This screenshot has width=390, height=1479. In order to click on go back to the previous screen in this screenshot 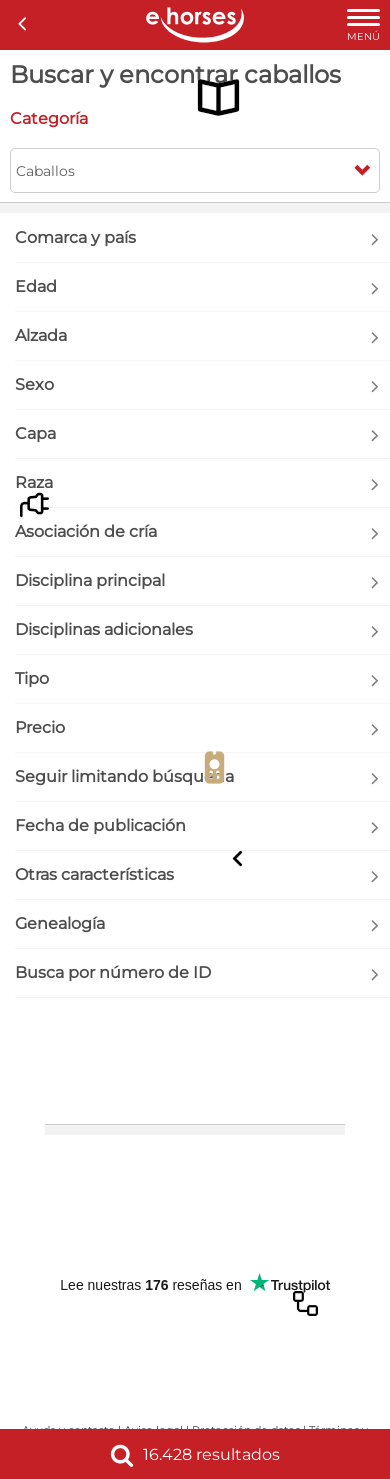, I will do `click(237, 858)`.